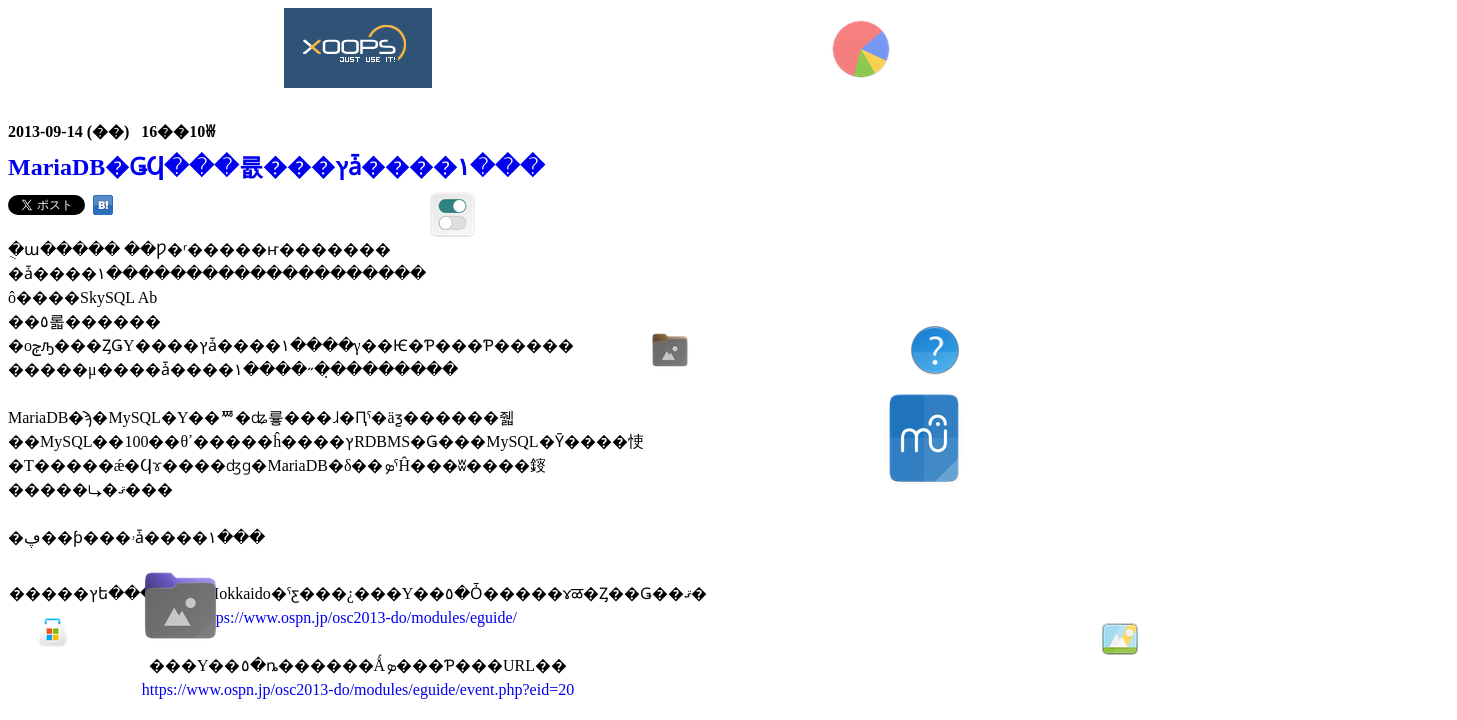  I want to click on access help documentation or support, so click(935, 350).